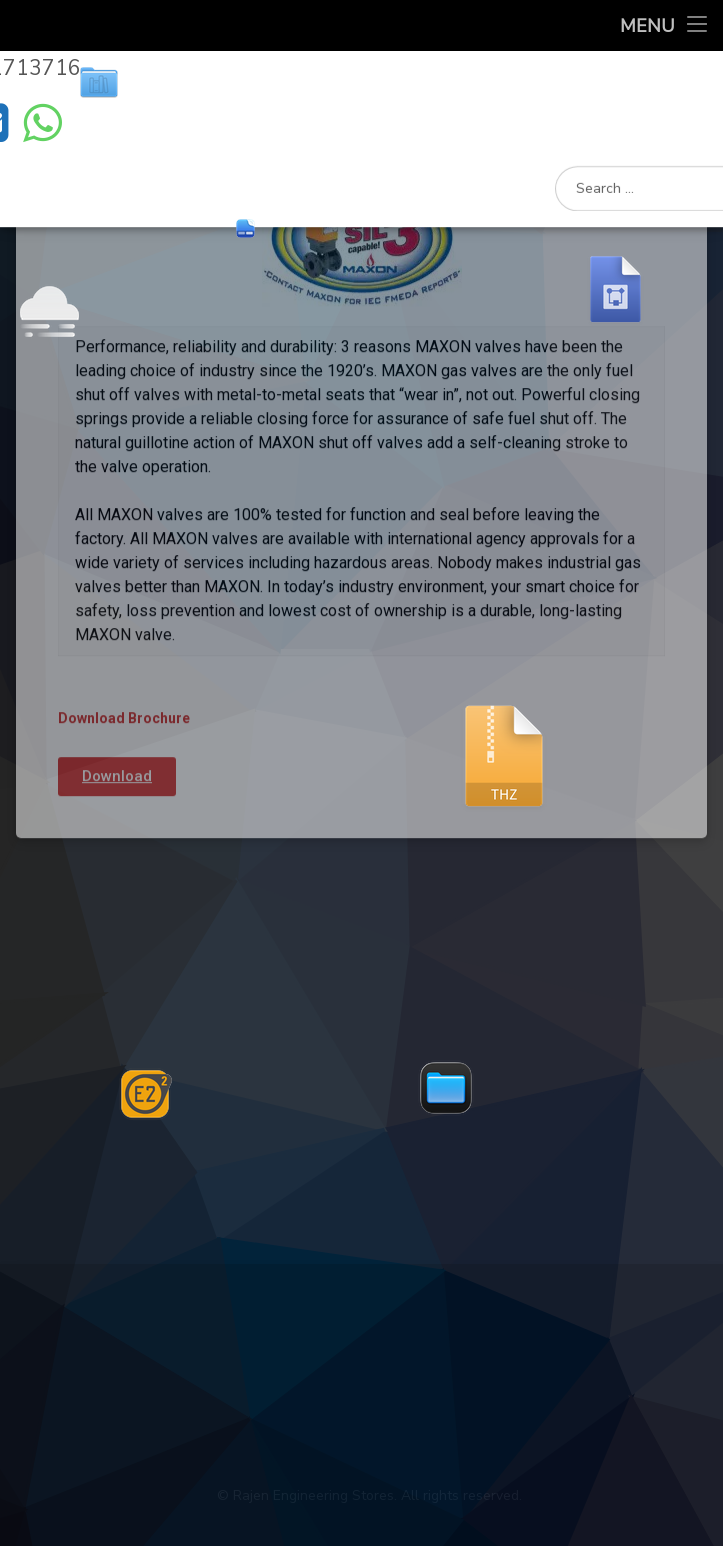 The image size is (723, 1546). I want to click on a compressed THZ archive file, so click(504, 758).